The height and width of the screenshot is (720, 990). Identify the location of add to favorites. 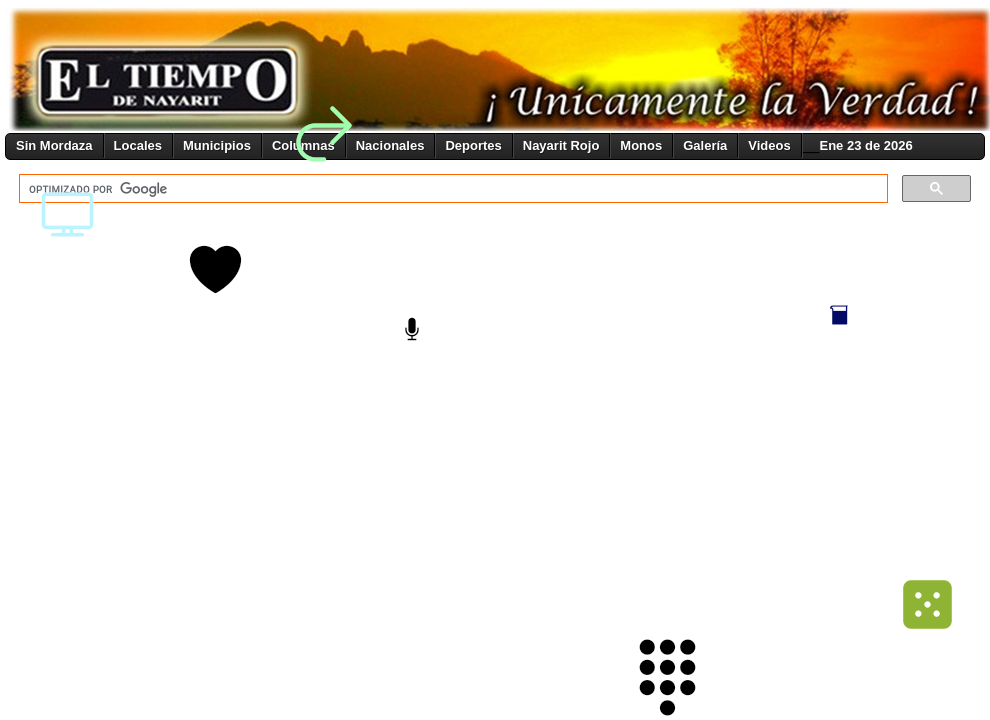
(215, 269).